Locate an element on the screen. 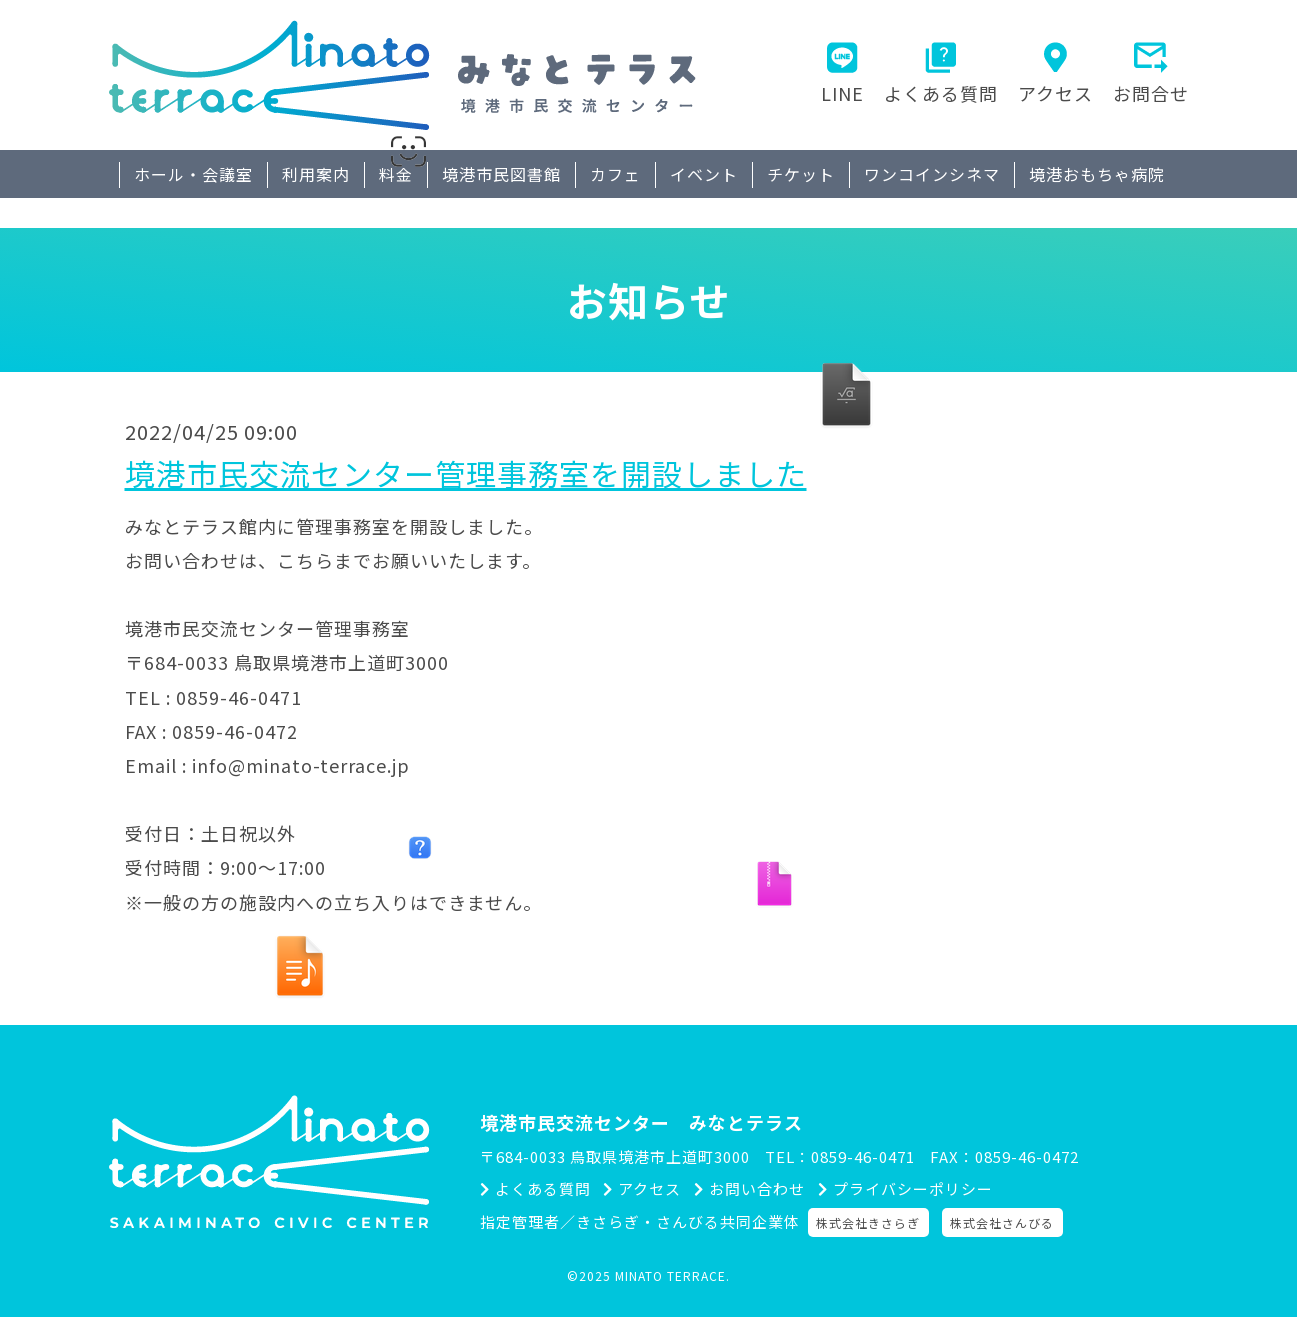 Image resolution: width=1297 pixels, height=1317 pixels. open a compressed RAR archive file is located at coordinates (774, 884).